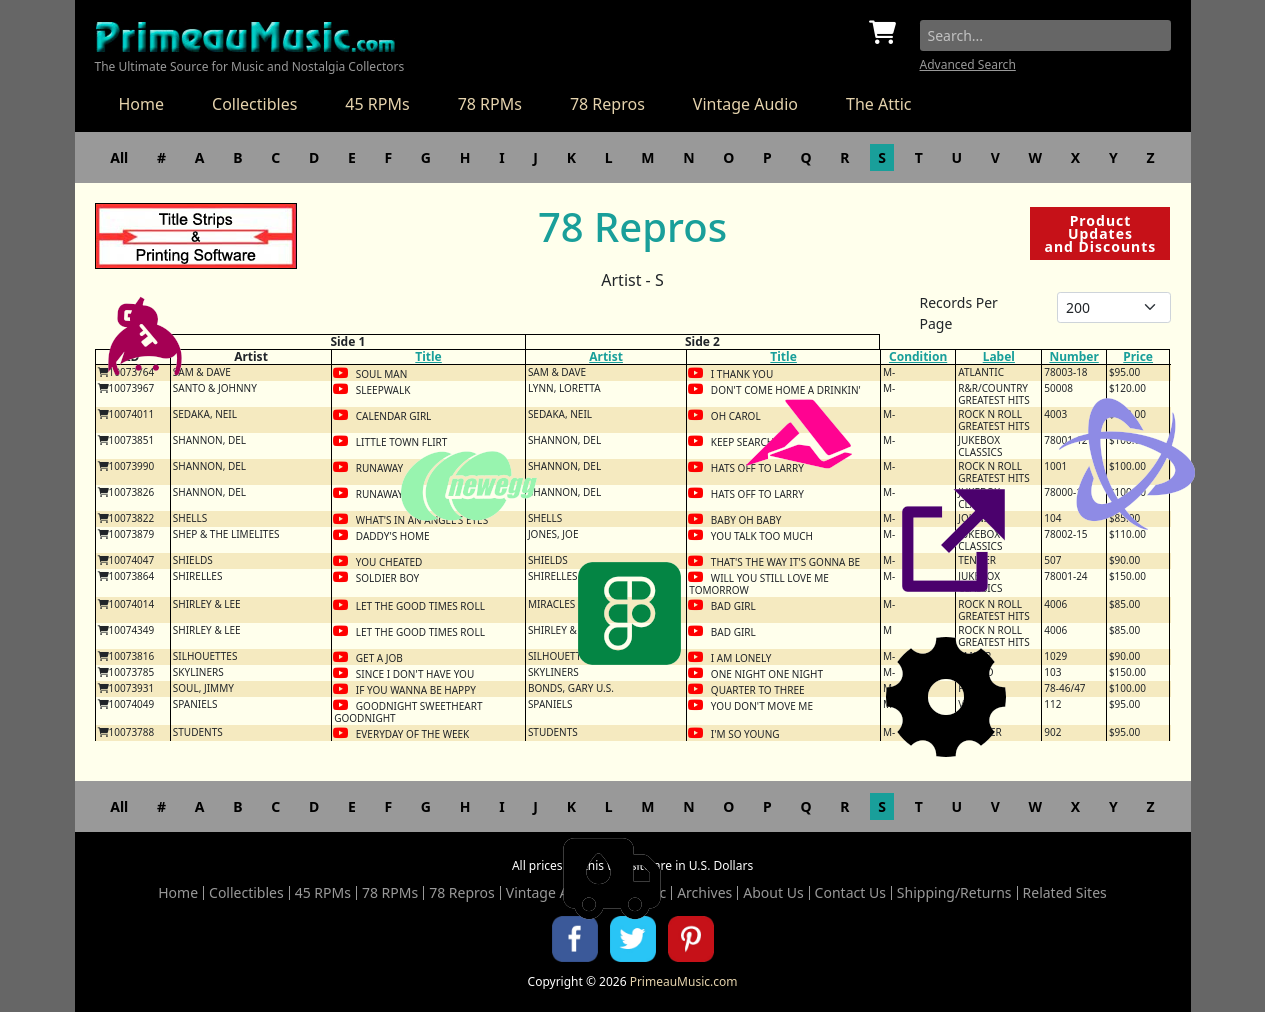 Image resolution: width=1265 pixels, height=1012 pixels. I want to click on access settings or preferences, so click(946, 697).